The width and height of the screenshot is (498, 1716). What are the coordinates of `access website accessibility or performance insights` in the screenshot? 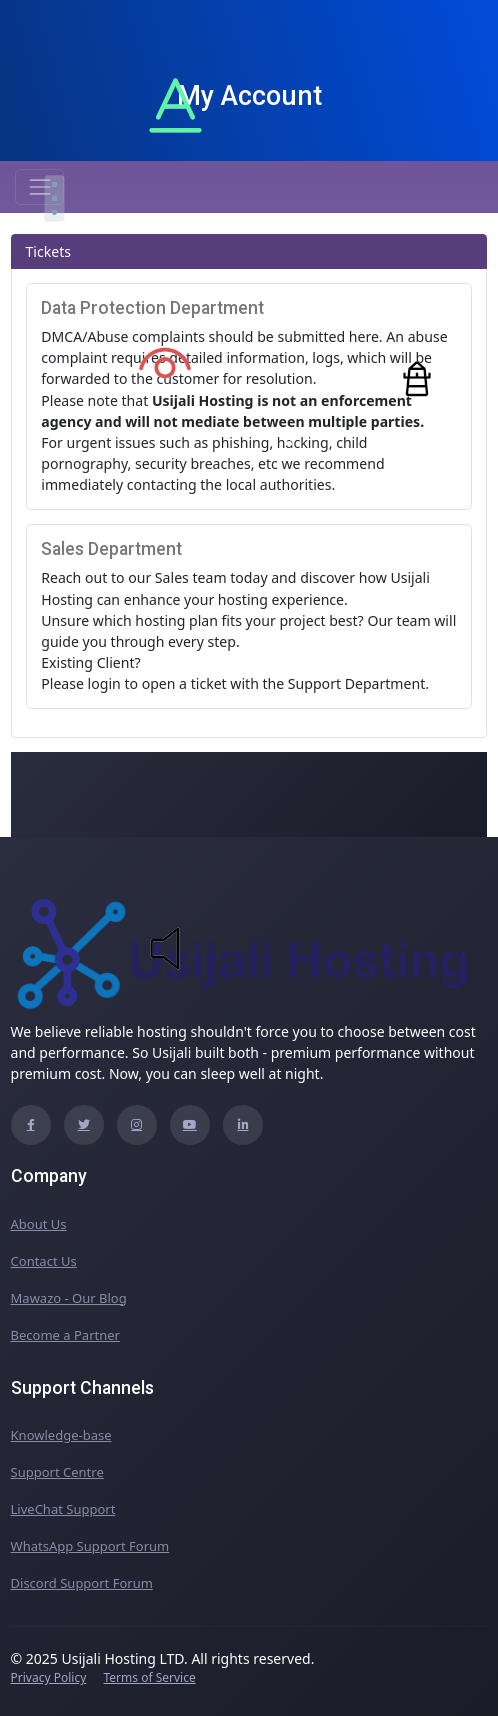 It's located at (417, 380).